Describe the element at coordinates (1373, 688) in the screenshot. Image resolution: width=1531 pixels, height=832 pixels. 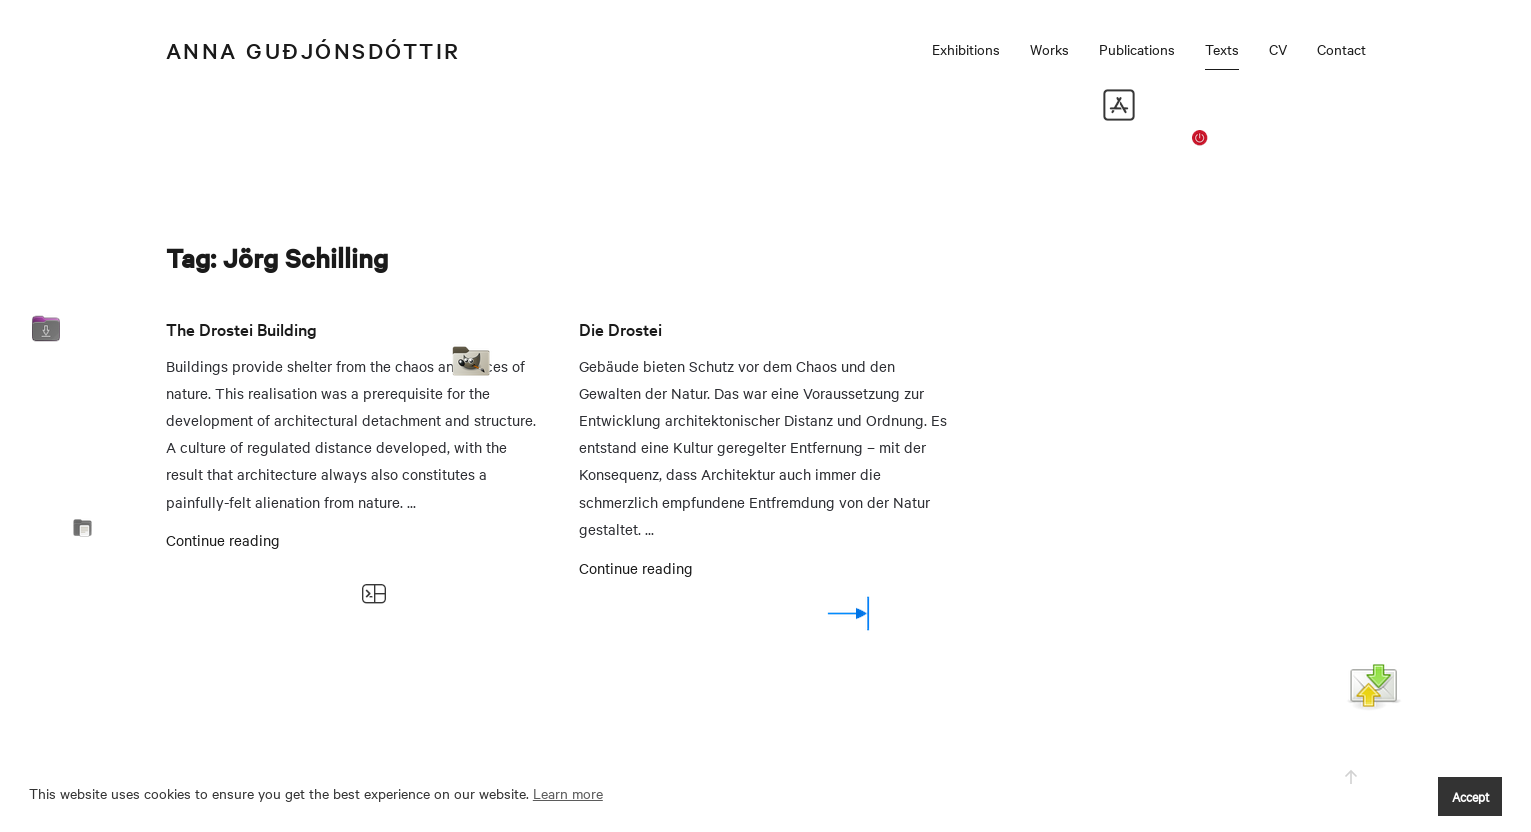
I see `sync incoming and outgoing mail` at that location.